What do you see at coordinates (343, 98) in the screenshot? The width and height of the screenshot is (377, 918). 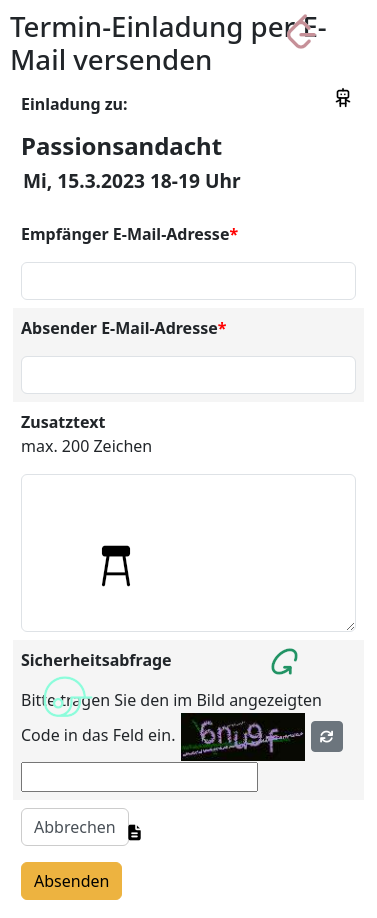 I see `access AI assistant or chatbot` at bounding box center [343, 98].